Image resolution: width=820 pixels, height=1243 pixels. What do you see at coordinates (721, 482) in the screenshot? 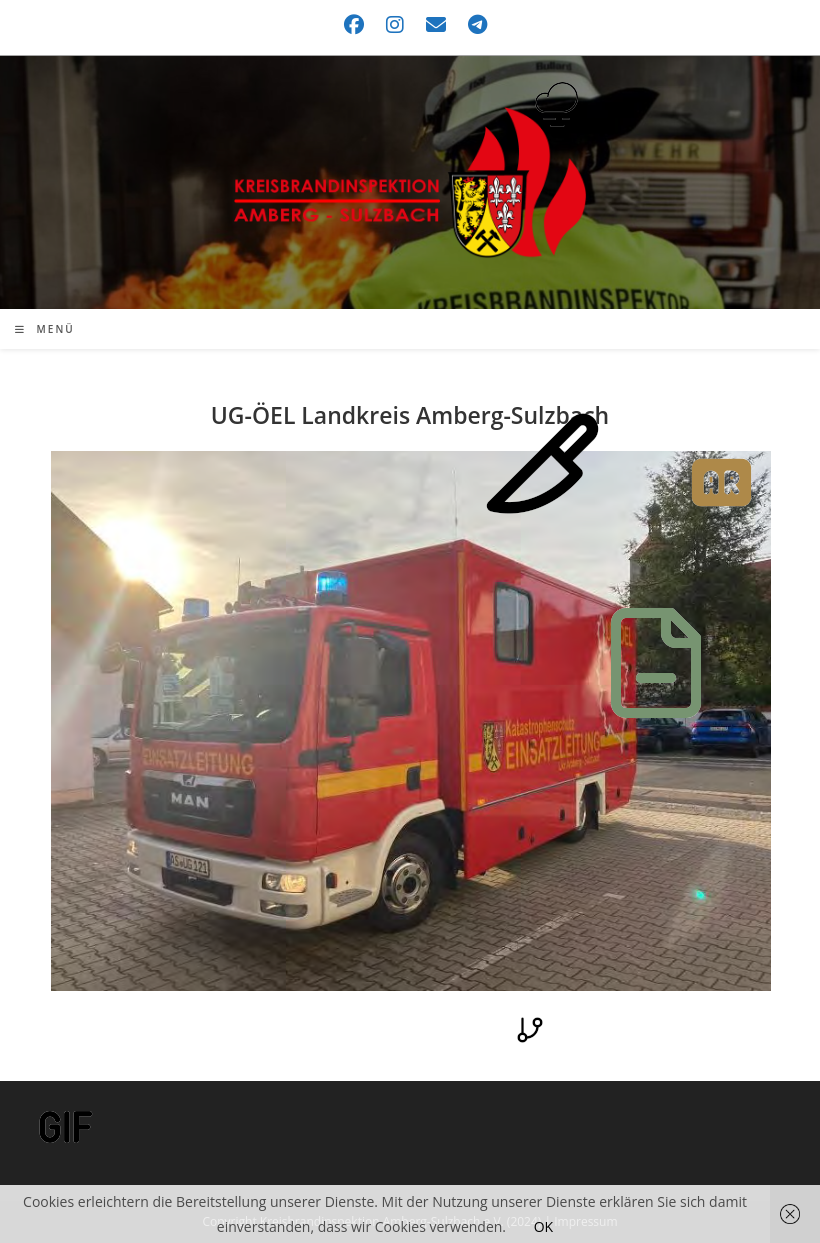
I see `indicates augmented reality feature available` at bounding box center [721, 482].